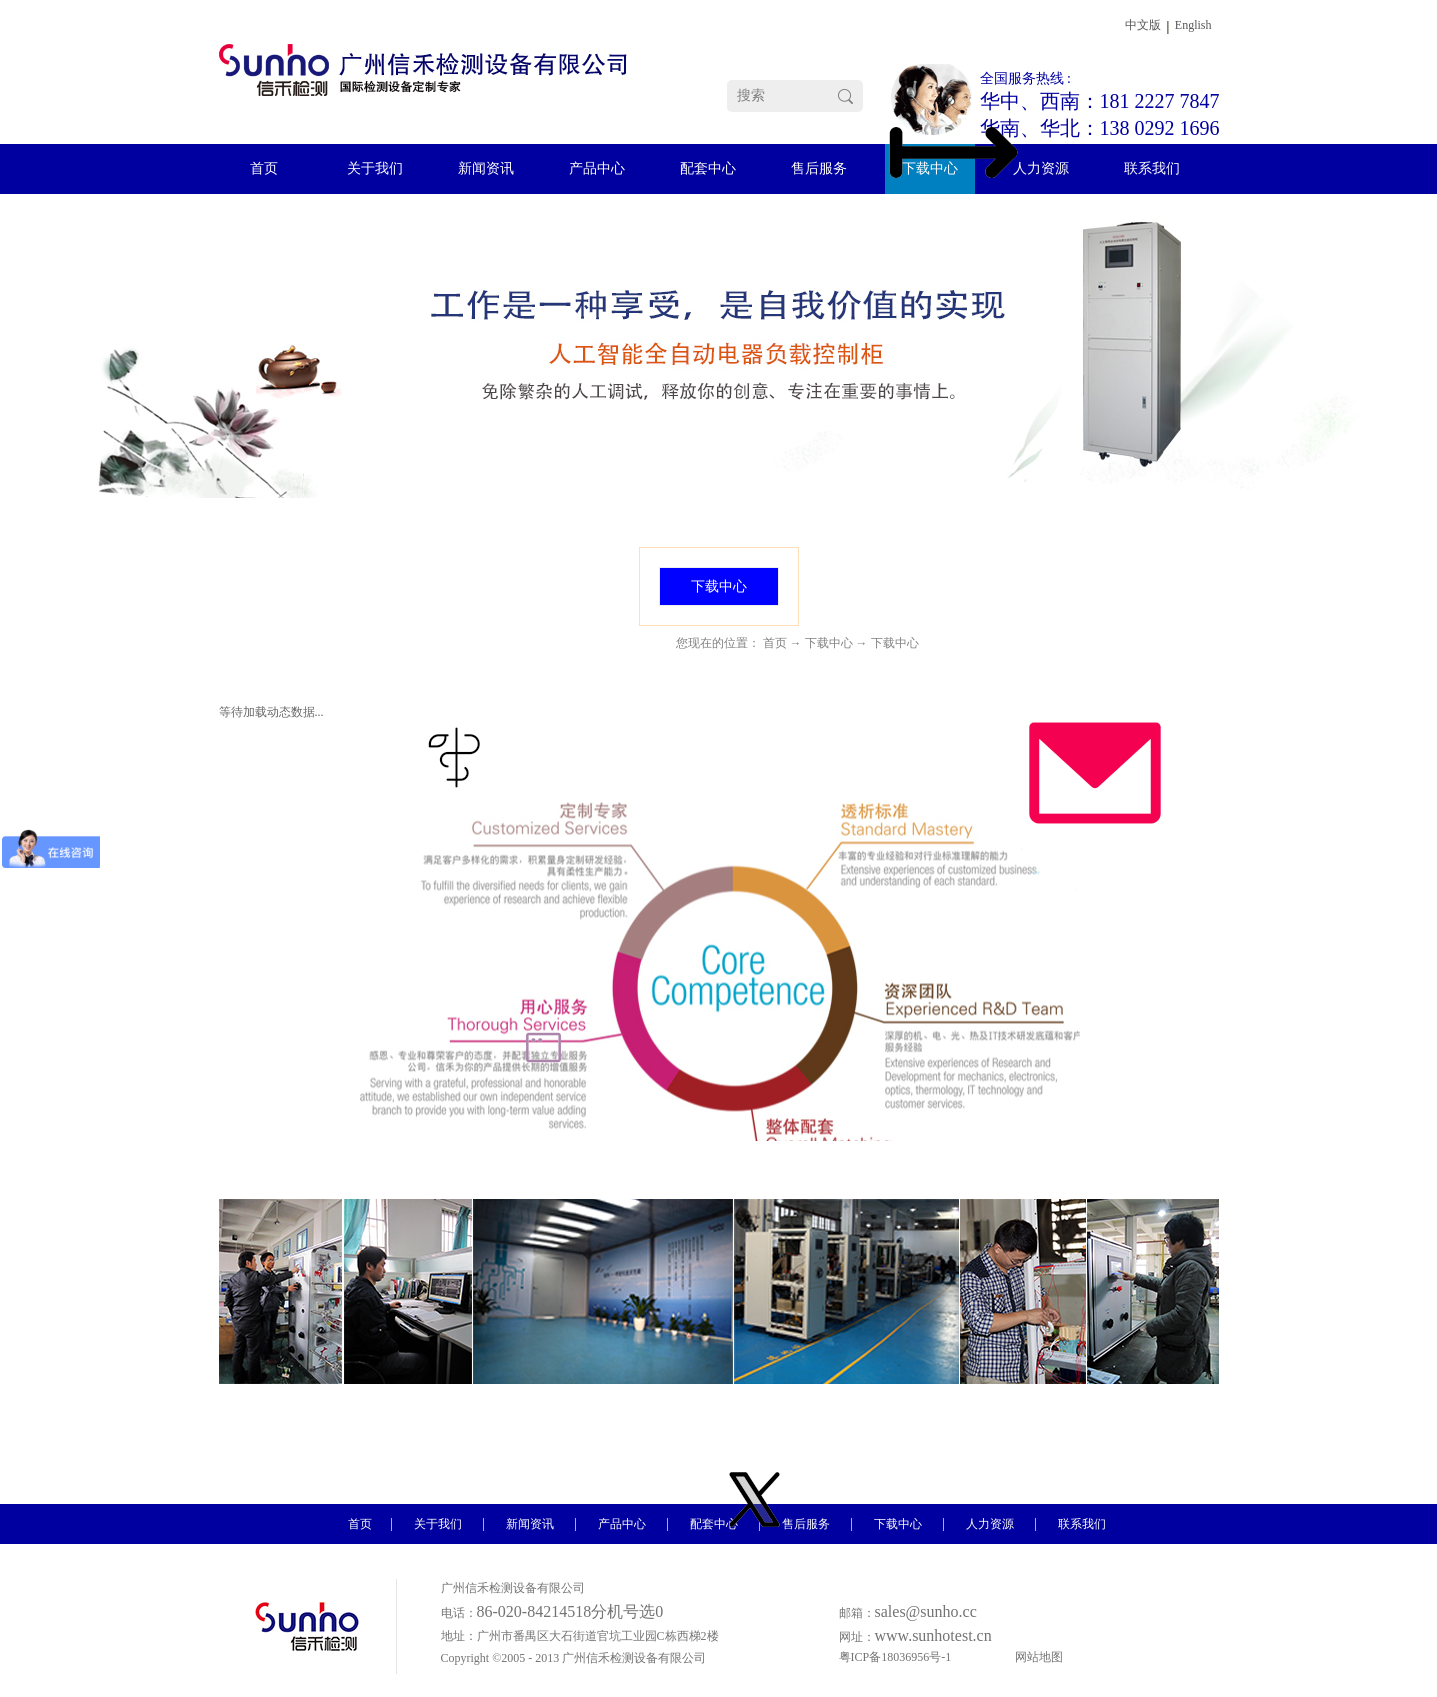 The height and width of the screenshot is (1697, 1437). What do you see at coordinates (543, 1047) in the screenshot?
I see `open a new application window` at bounding box center [543, 1047].